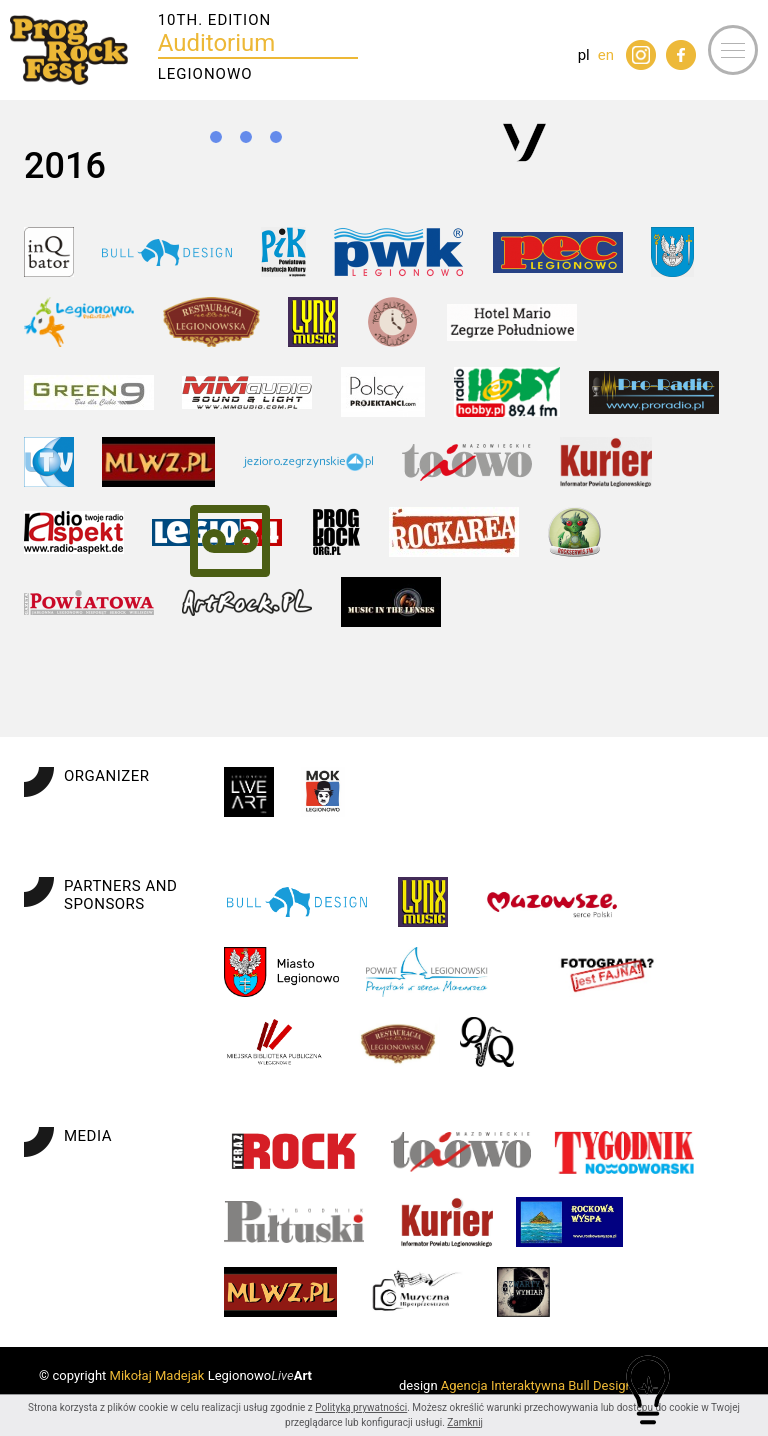 The image size is (768, 1436). I want to click on vonage app or service, so click(524, 142).